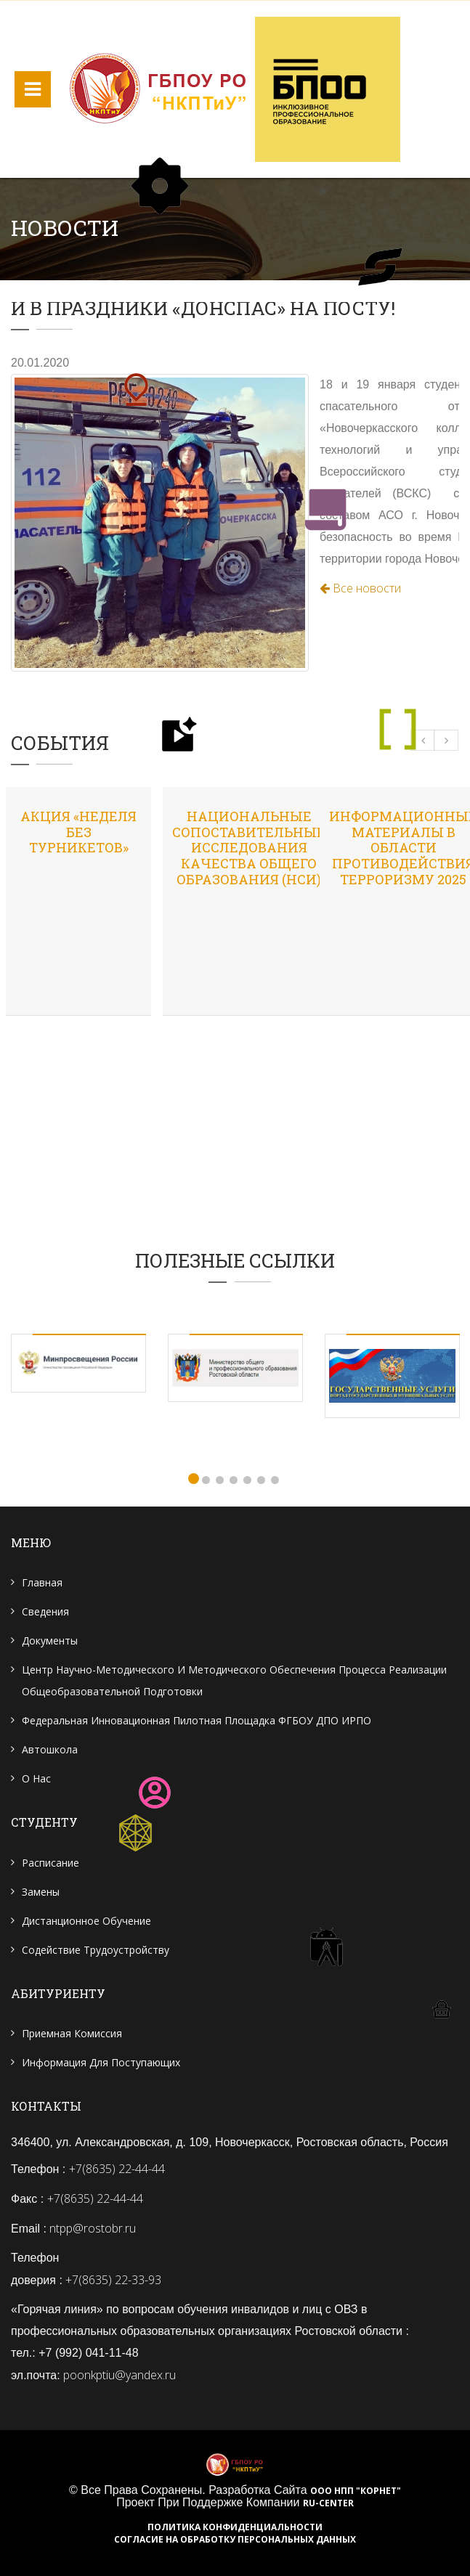  I want to click on view document or paper file, so click(328, 510).